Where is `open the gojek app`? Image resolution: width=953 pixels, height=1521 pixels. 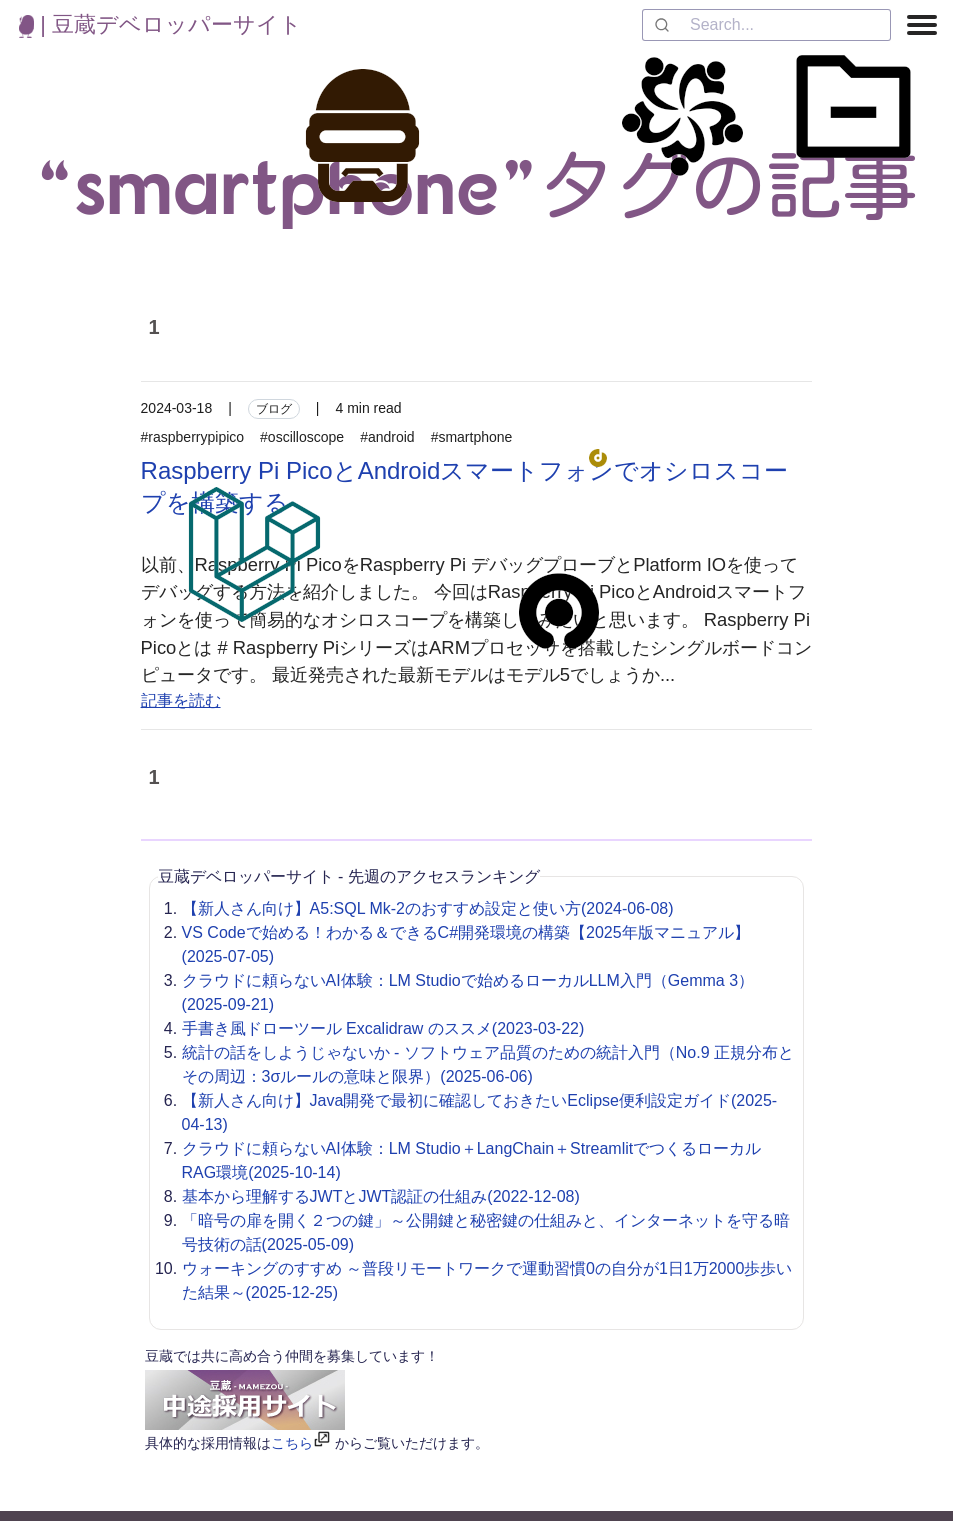
open the gojek app is located at coordinates (559, 611).